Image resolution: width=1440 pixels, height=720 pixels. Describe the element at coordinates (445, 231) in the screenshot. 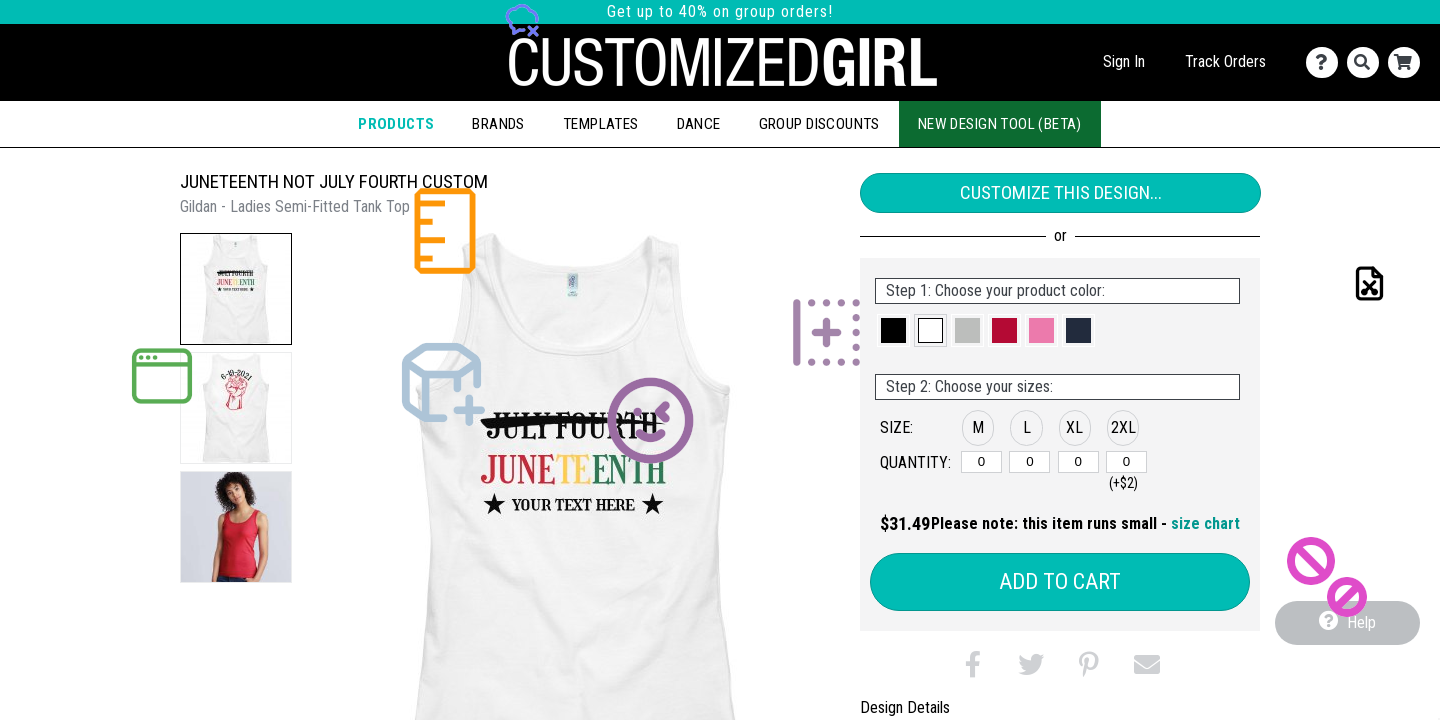

I see `view or edit measurement units` at that location.